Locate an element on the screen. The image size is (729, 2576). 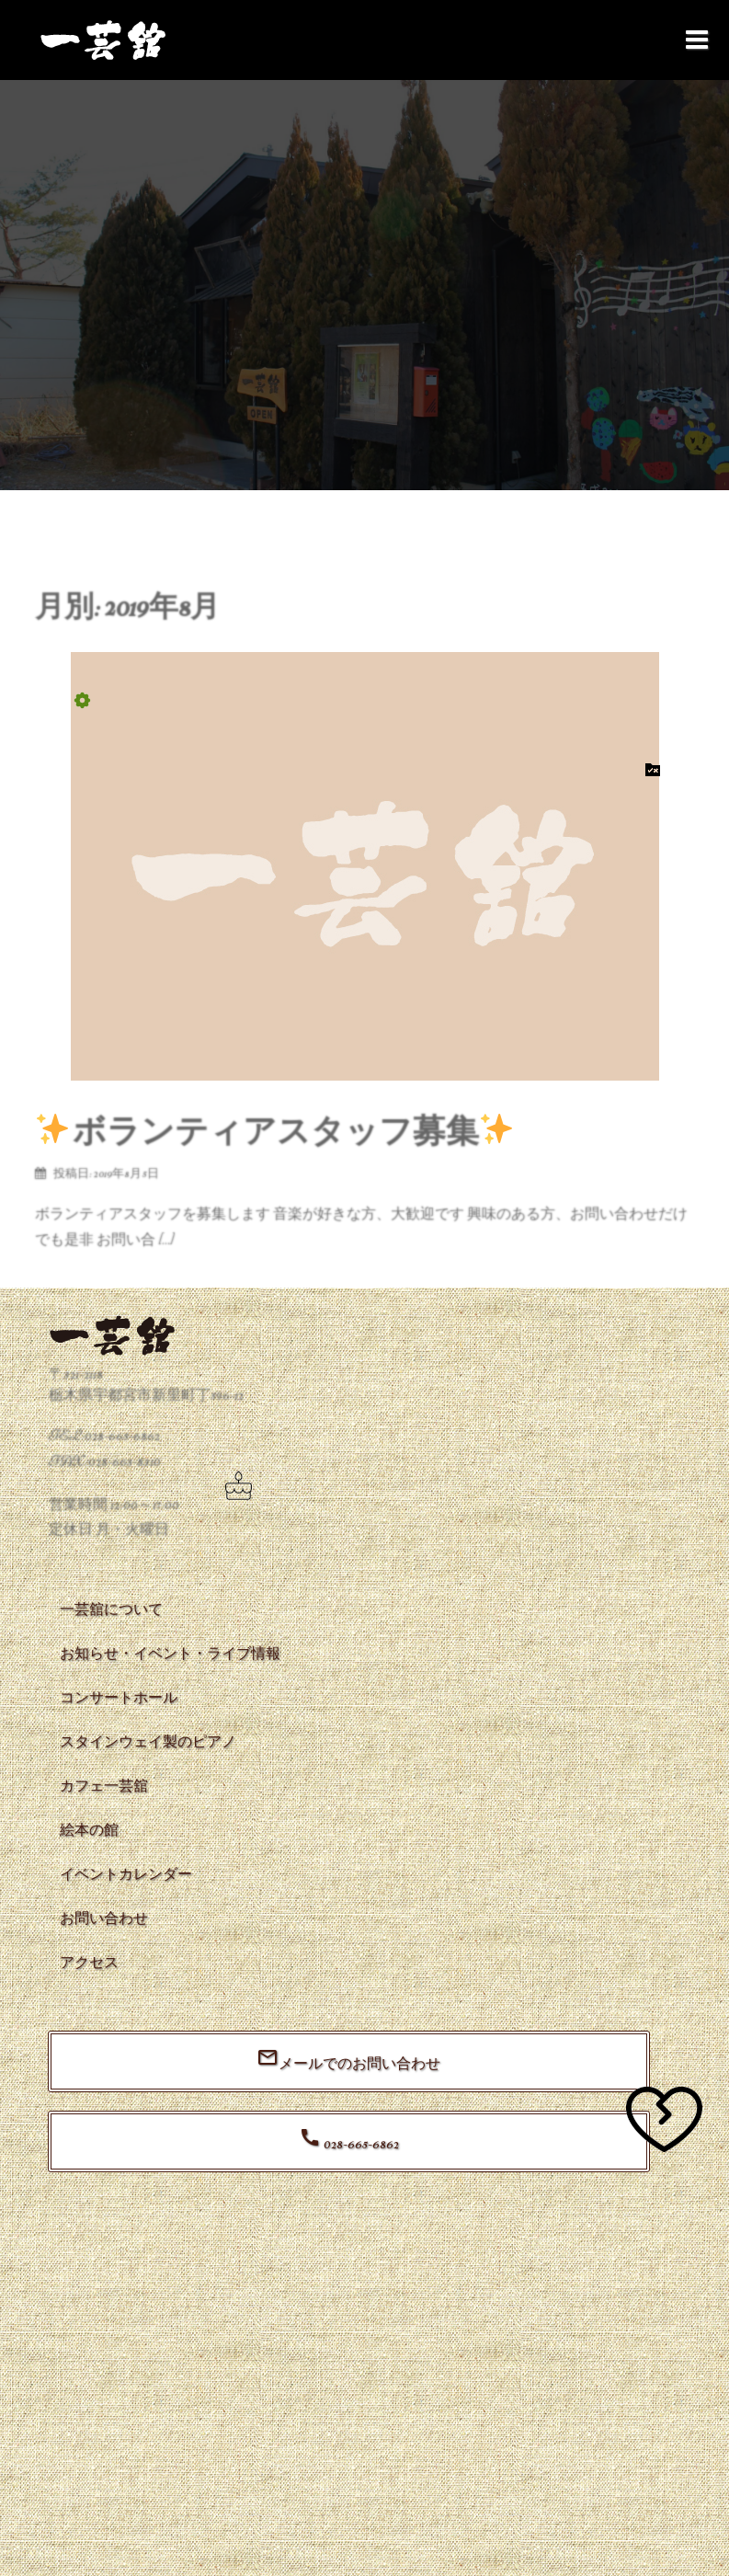
open settings menu is located at coordinates (82, 700).